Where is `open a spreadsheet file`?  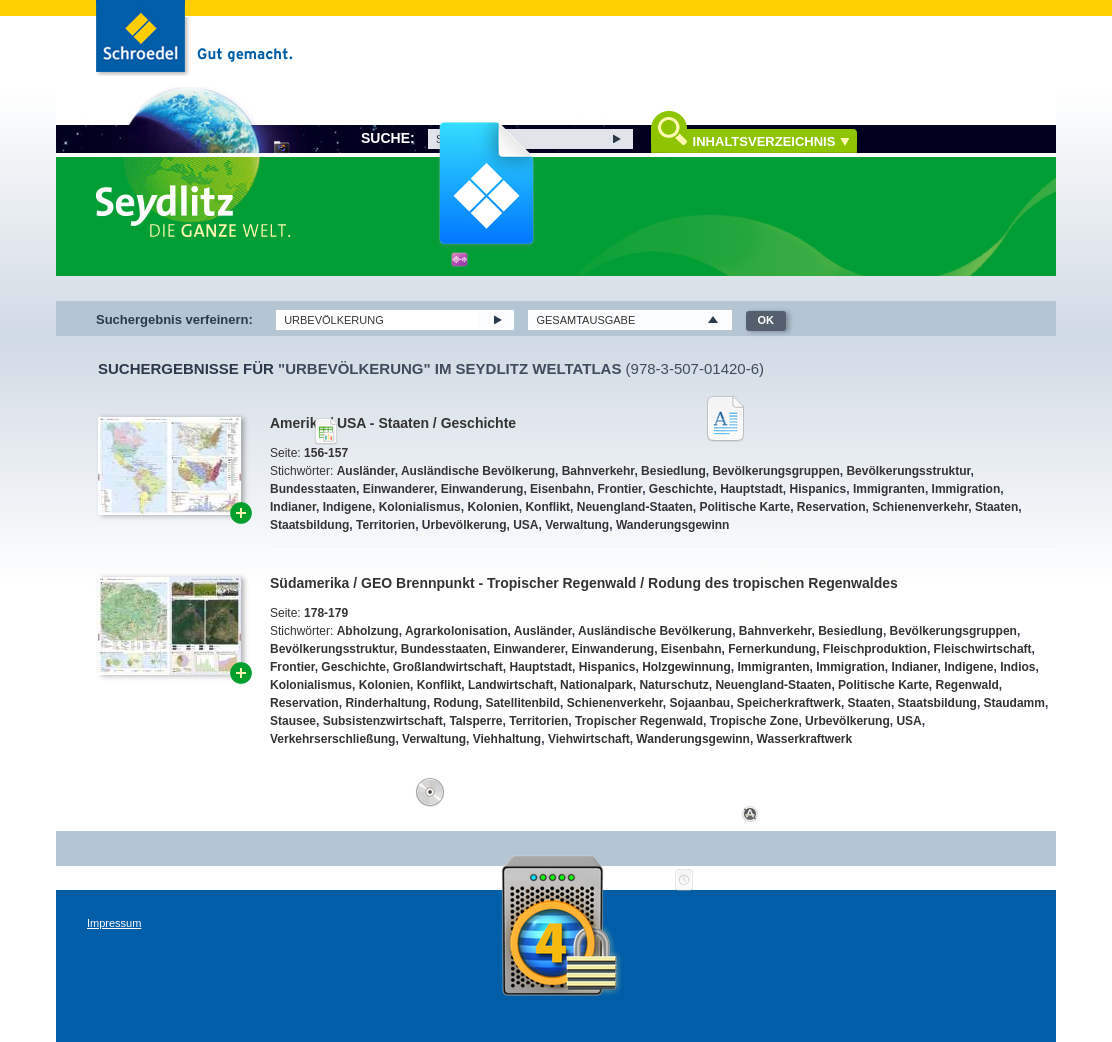
open a spreadsheet file is located at coordinates (326, 431).